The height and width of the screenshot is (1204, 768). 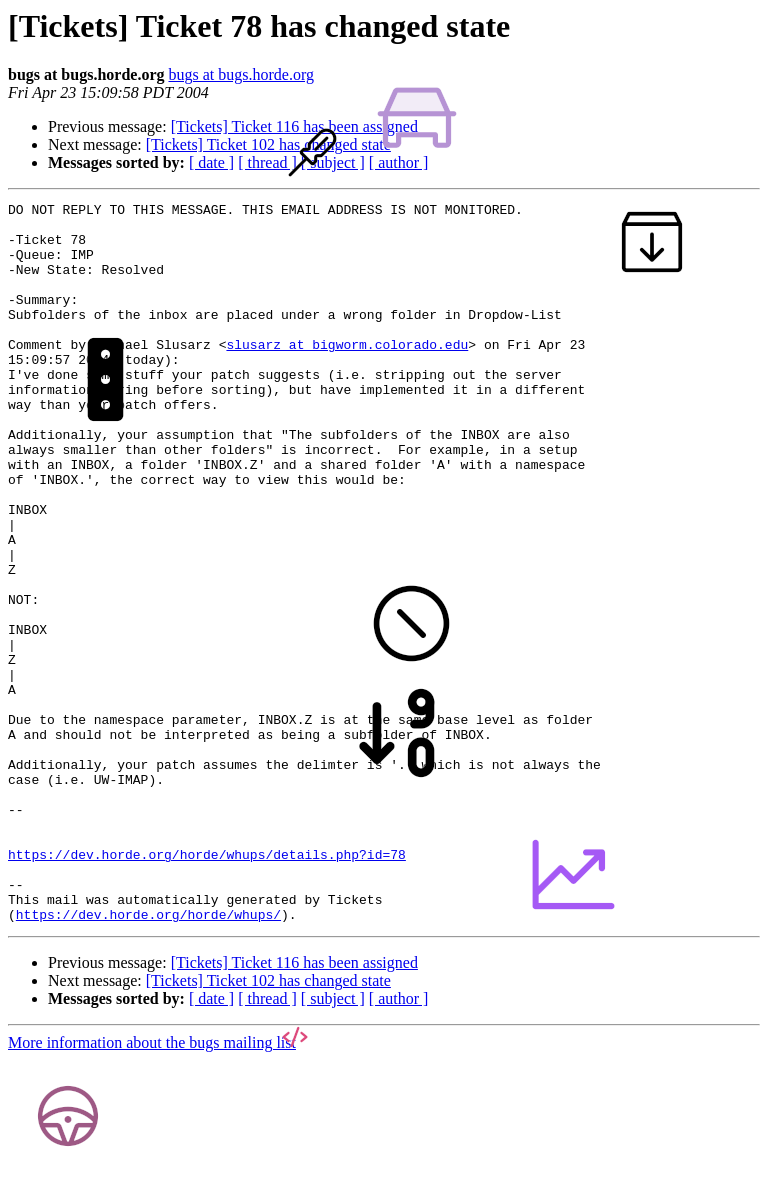 I want to click on open more options menu, so click(x=105, y=379).